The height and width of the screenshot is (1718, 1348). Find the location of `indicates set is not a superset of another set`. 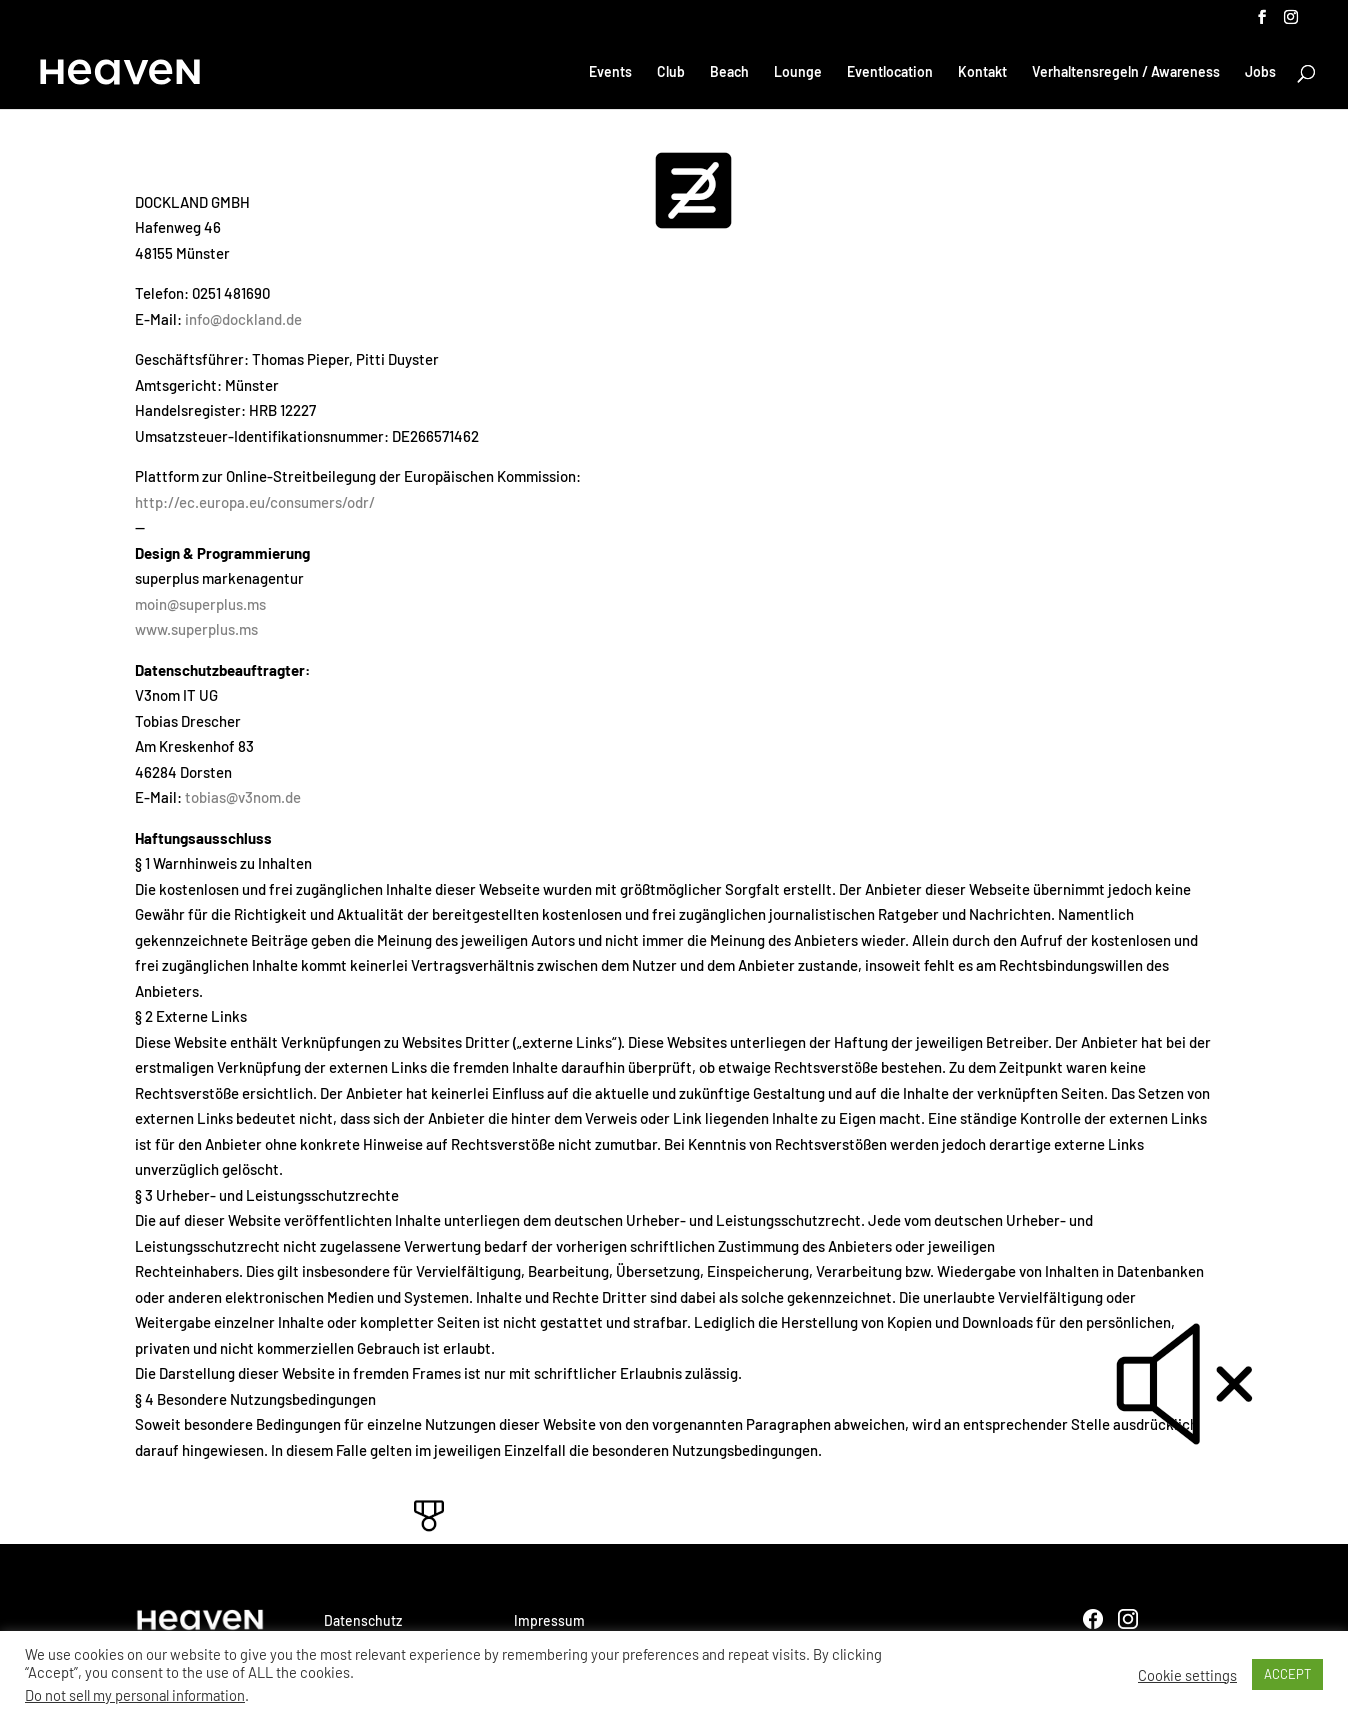

indicates set is not a superset of another set is located at coordinates (693, 190).